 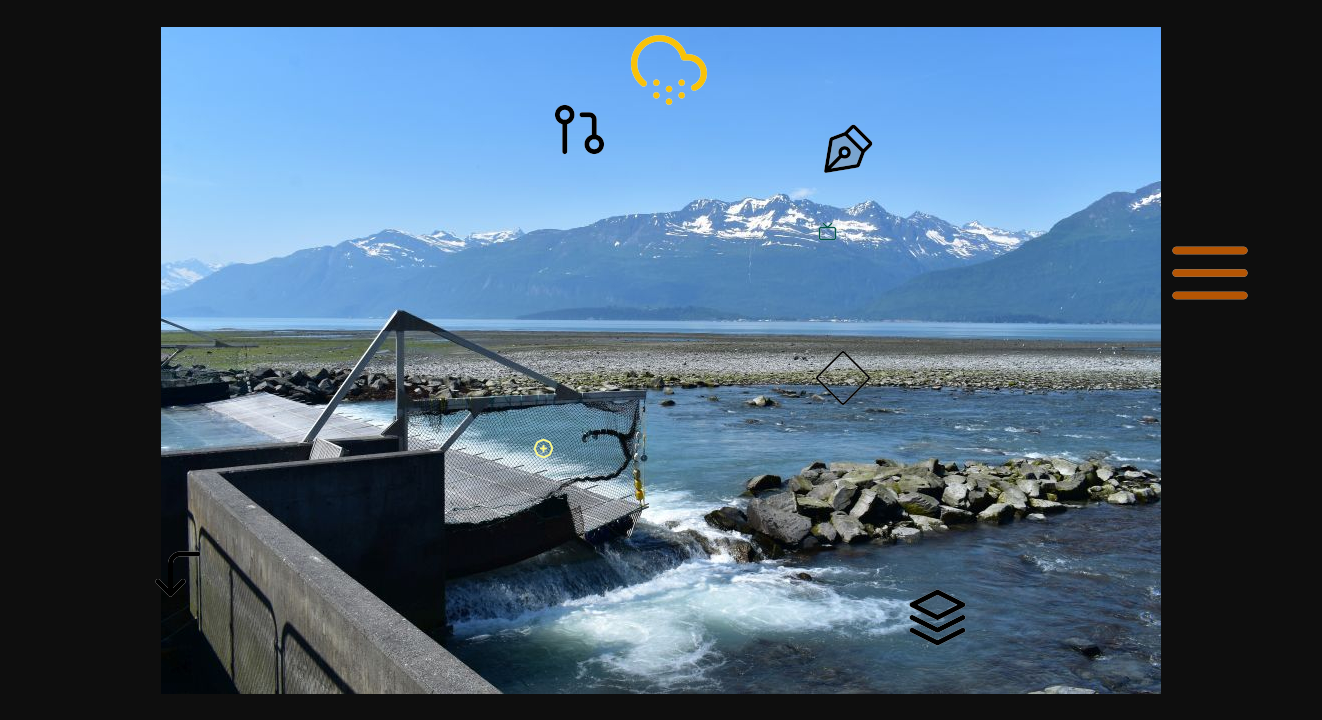 I want to click on go back and down in navigation, so click(x=178, y=574).